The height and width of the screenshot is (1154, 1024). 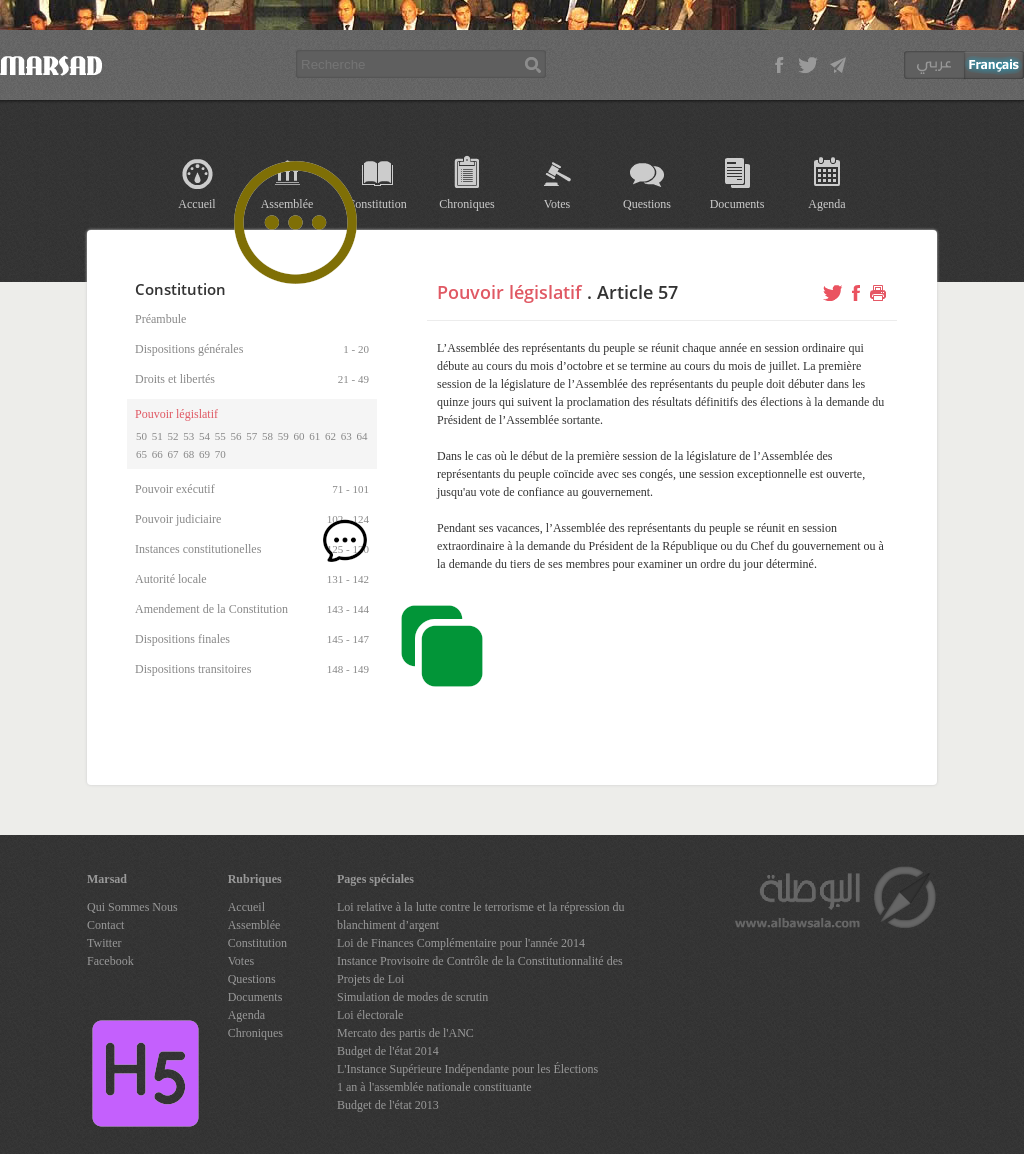 I want to click on view more options, so click(x=295, y=222).